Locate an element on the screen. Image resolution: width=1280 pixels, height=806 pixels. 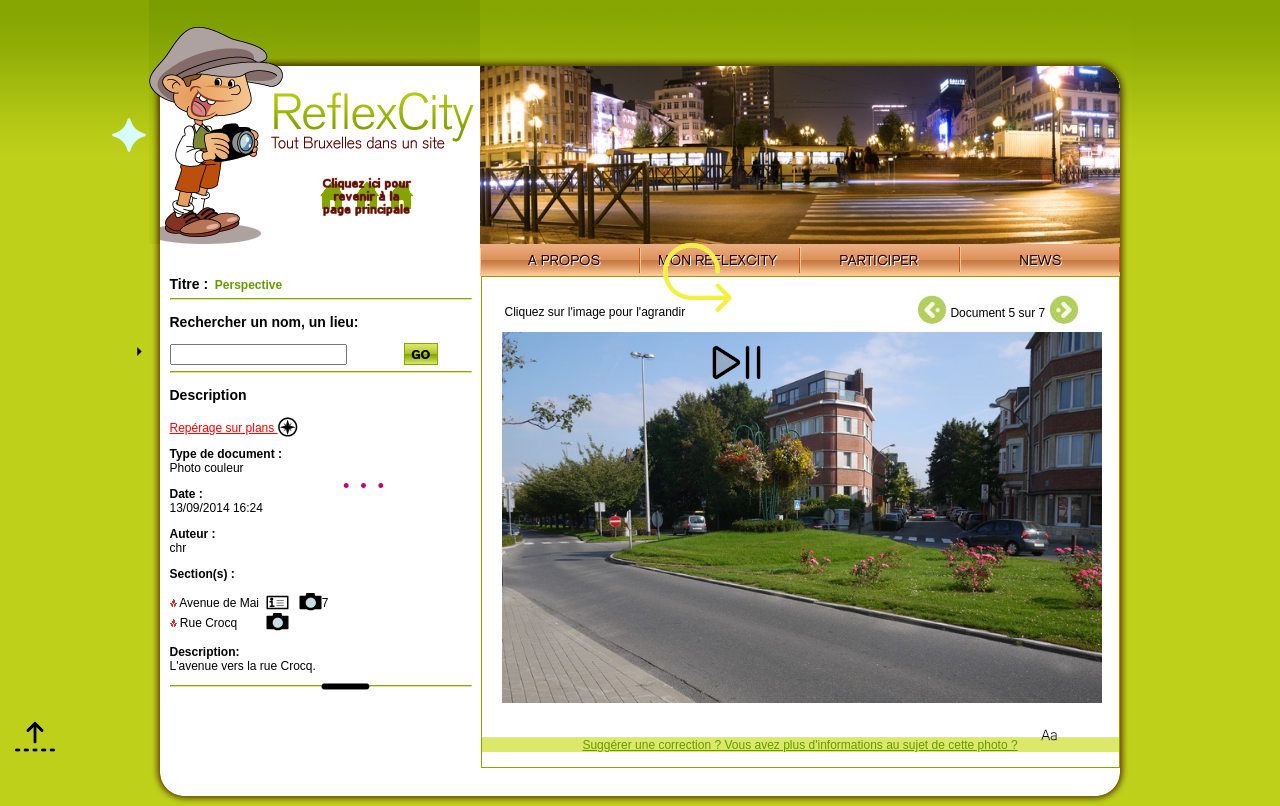
collapse content upward is located at coordinates (35, 737).